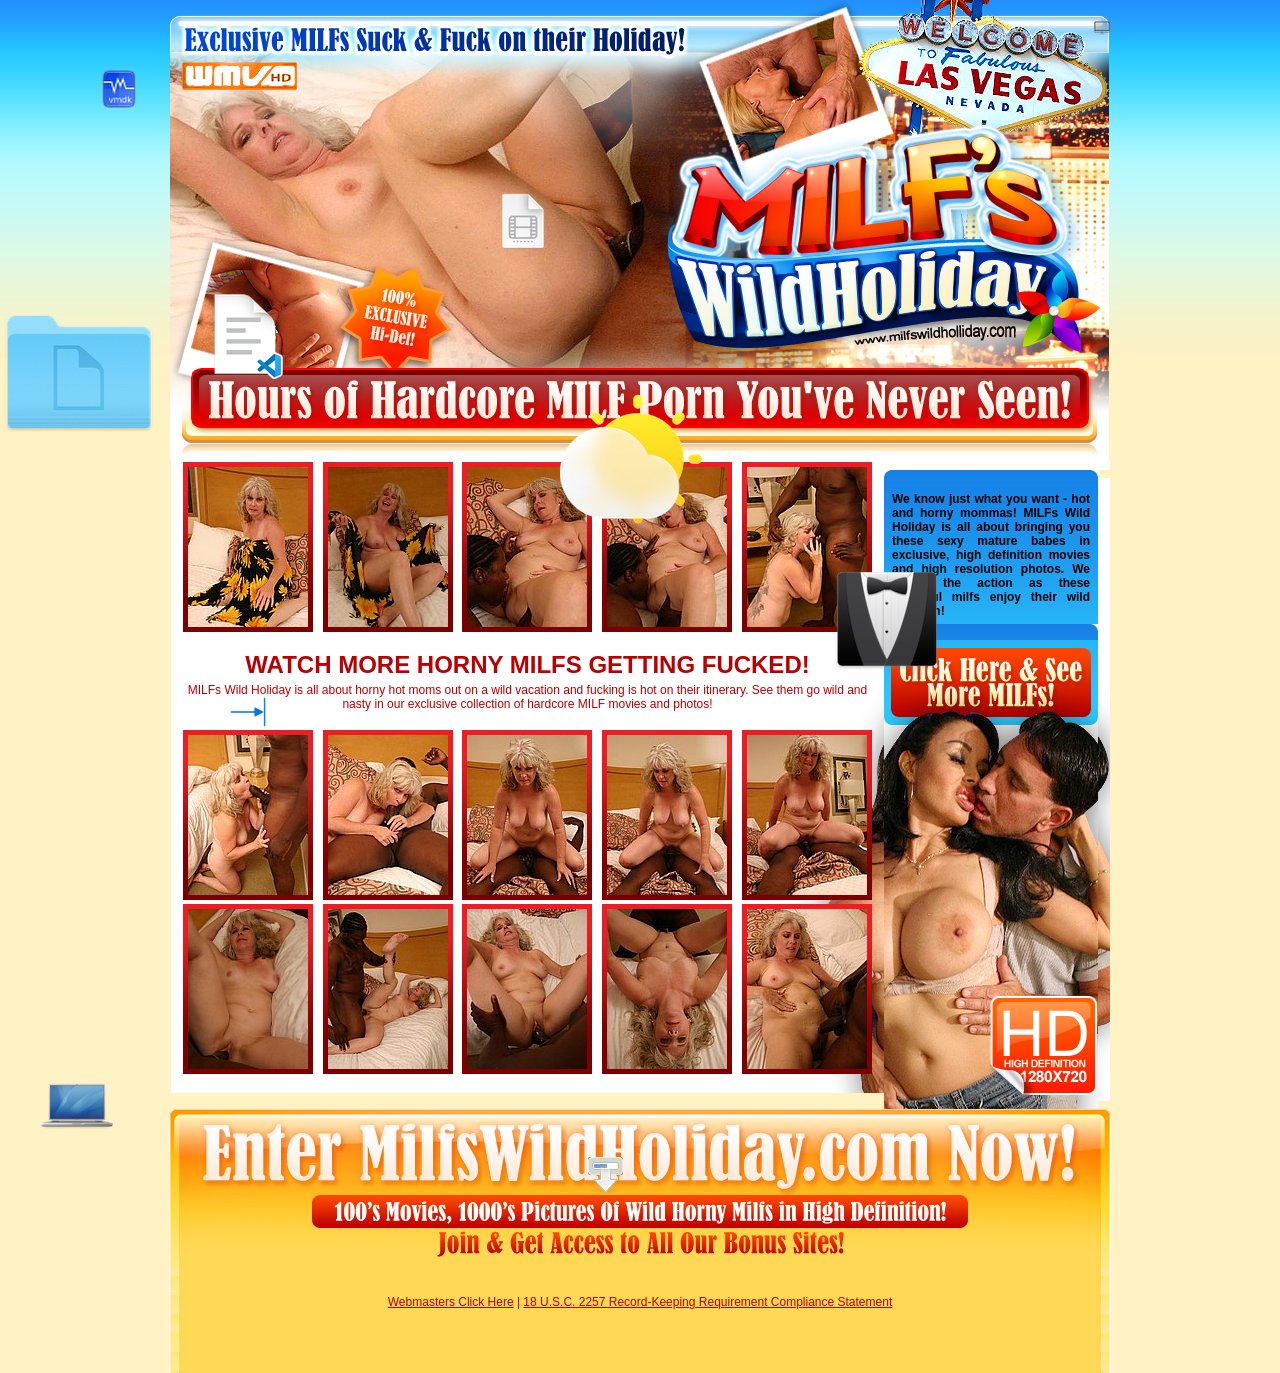  I want to click on go to the last item or page, so click(248, 712).